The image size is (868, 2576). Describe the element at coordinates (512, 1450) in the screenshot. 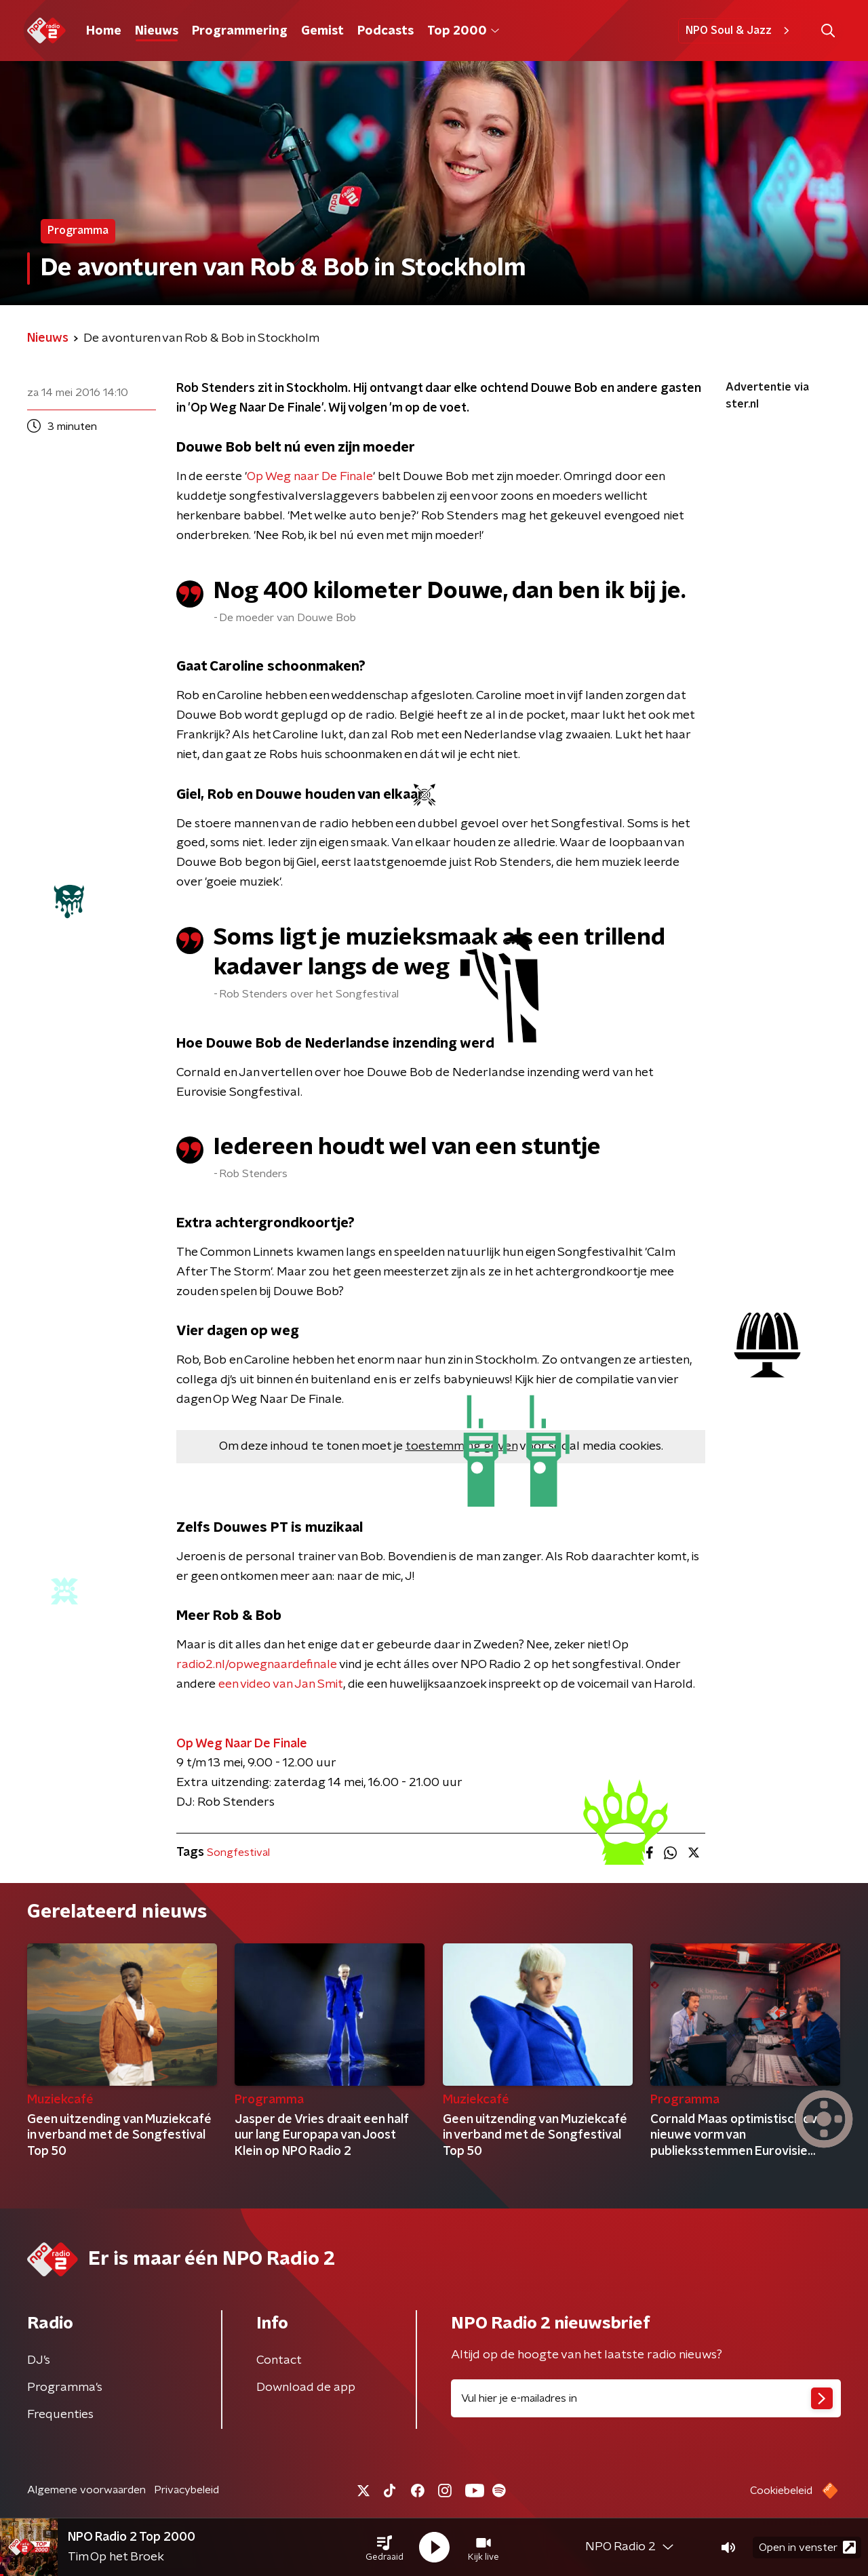

I see `access push-to-talk or voice communication` at that location.